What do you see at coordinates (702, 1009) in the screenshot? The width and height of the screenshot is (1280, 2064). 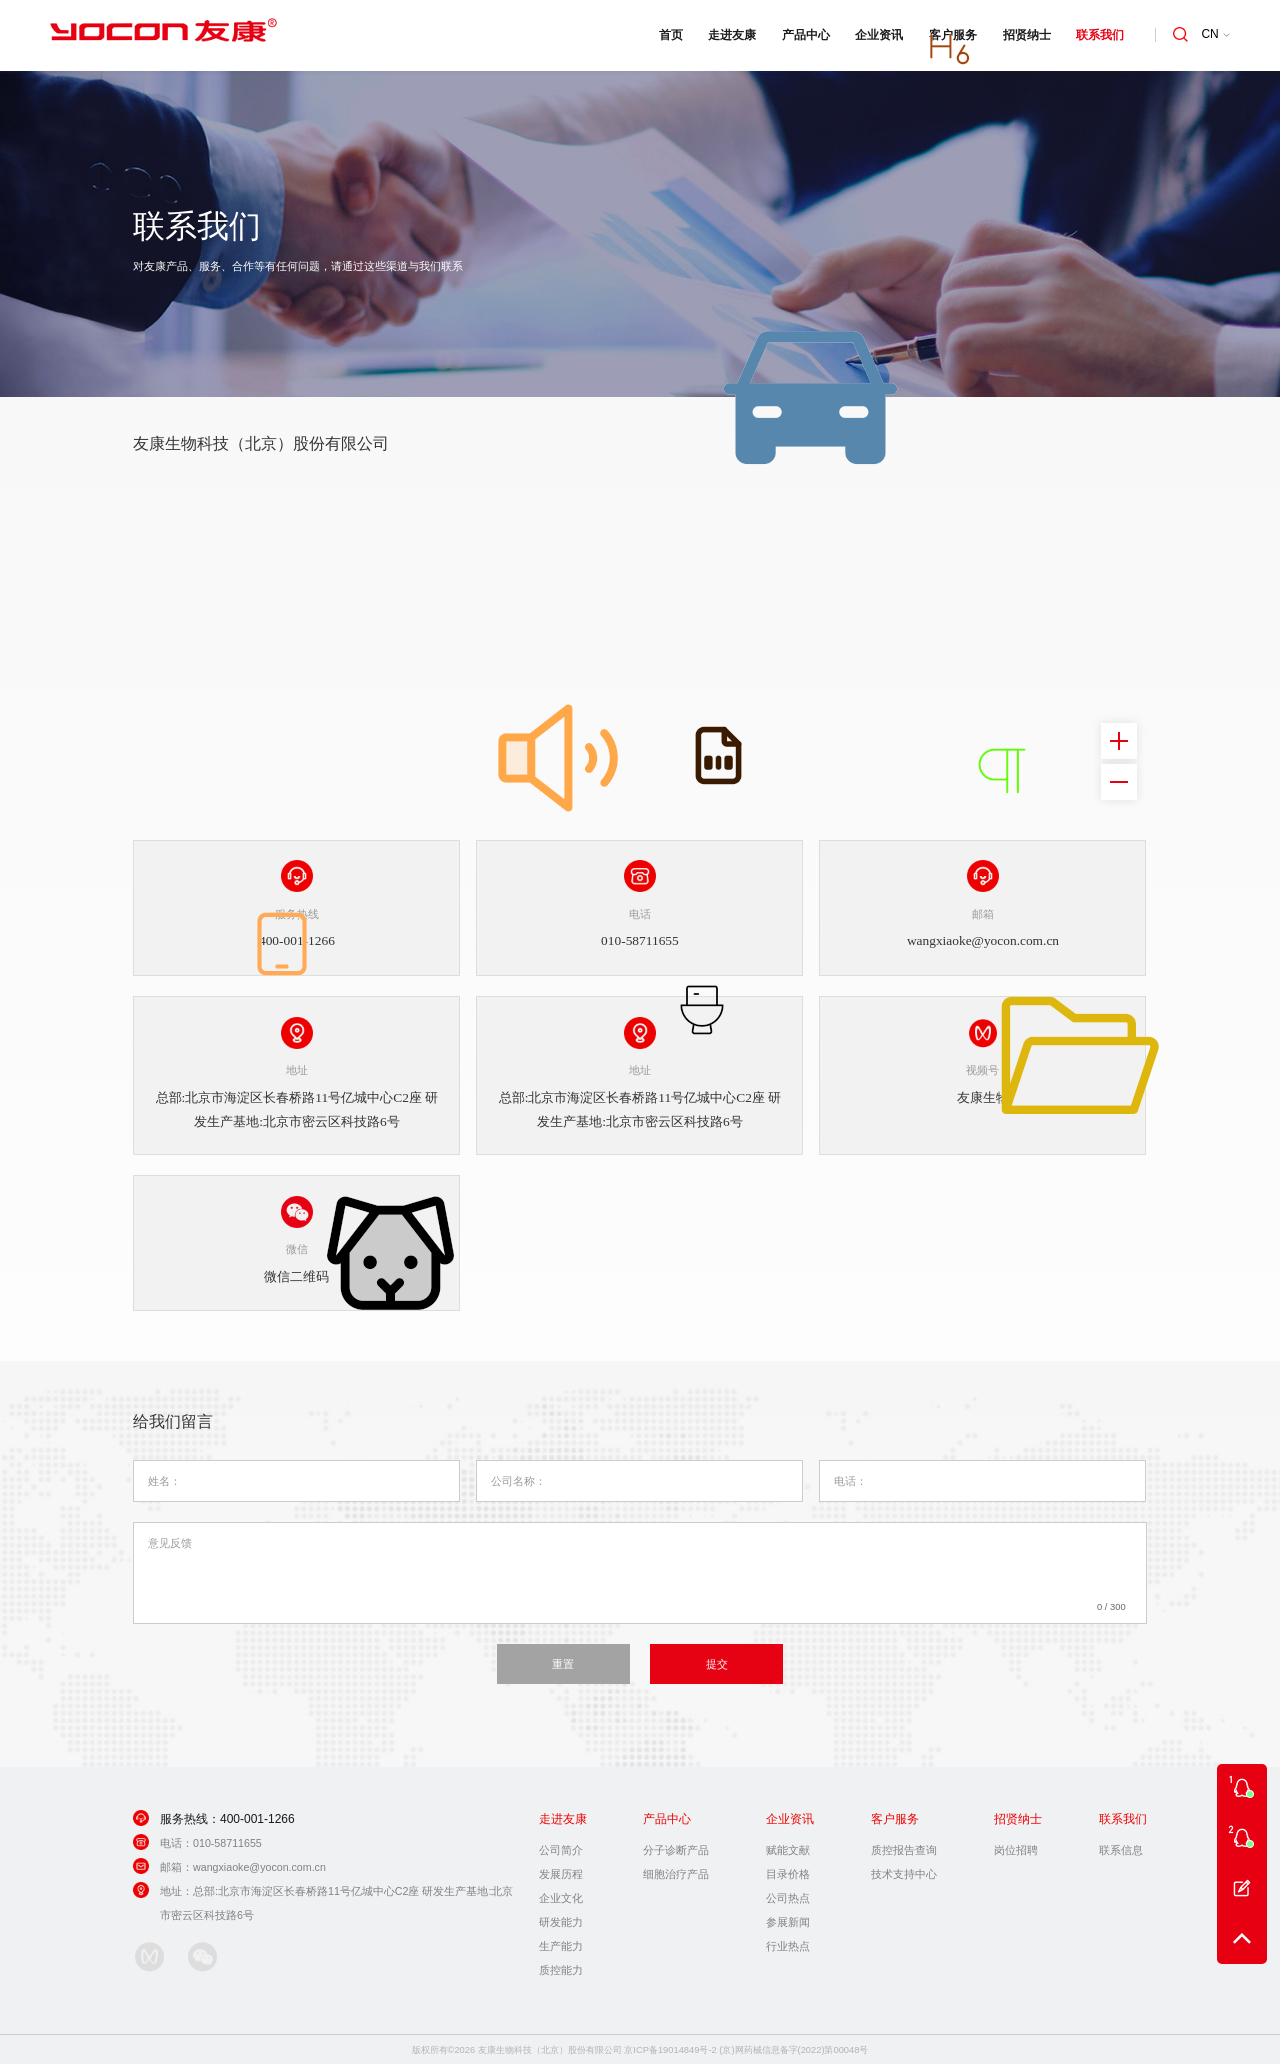 I see `locate nearby restrooms` at bounding box center [702, 1009].